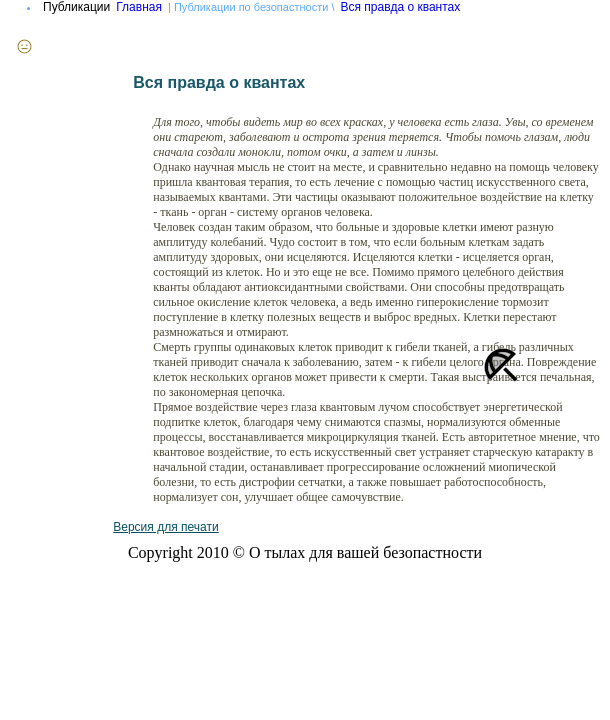 Image resolution: width=610 pixels, height=720 pixels. Describe the element at coordinates (501, 365) in the screenshot. I see `access beach or vacation-related features` at that location.